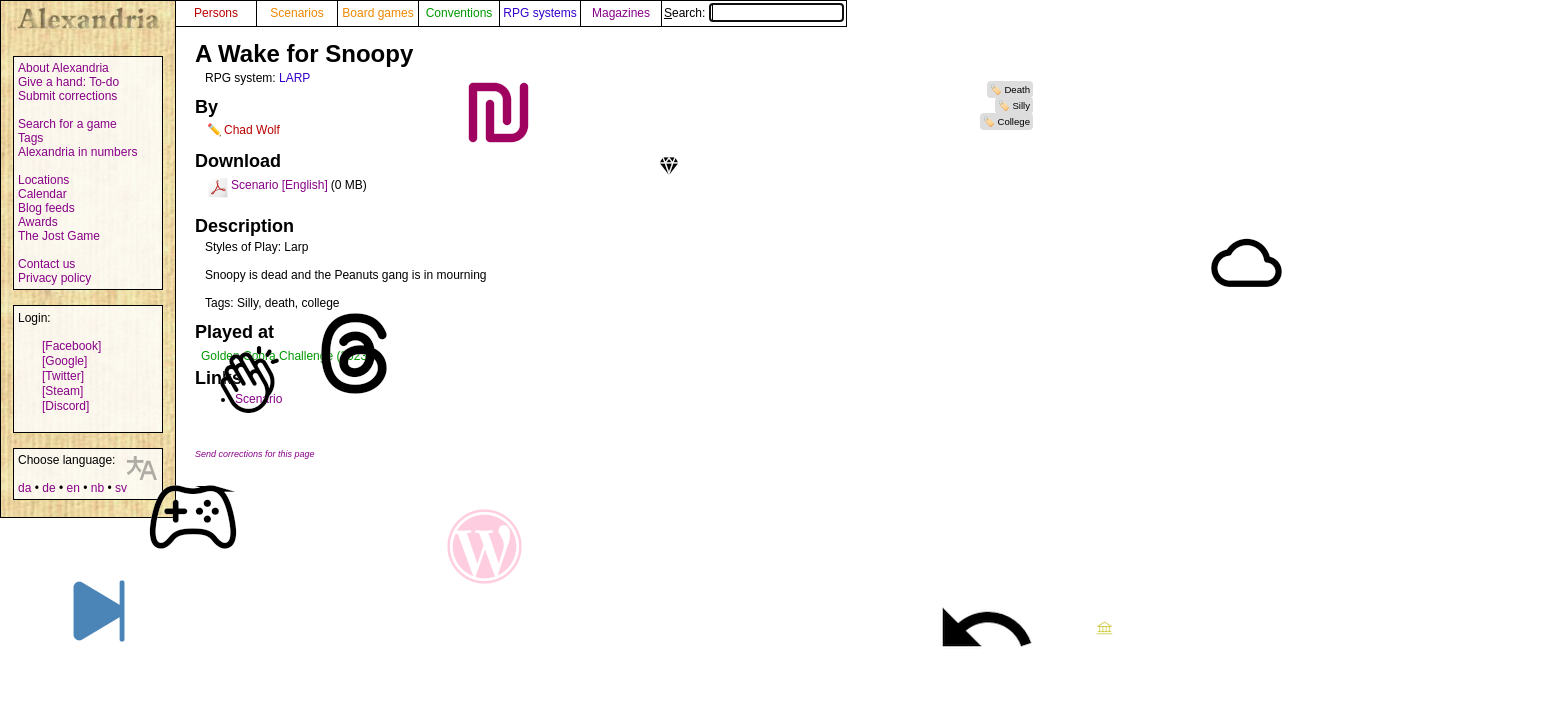 The height and width of the screenshot is (720, 1568). What do you see at coordinates (1104, 628) in the screenshot?
I see `access banking or financial services` at bounding box center [1104, 628].